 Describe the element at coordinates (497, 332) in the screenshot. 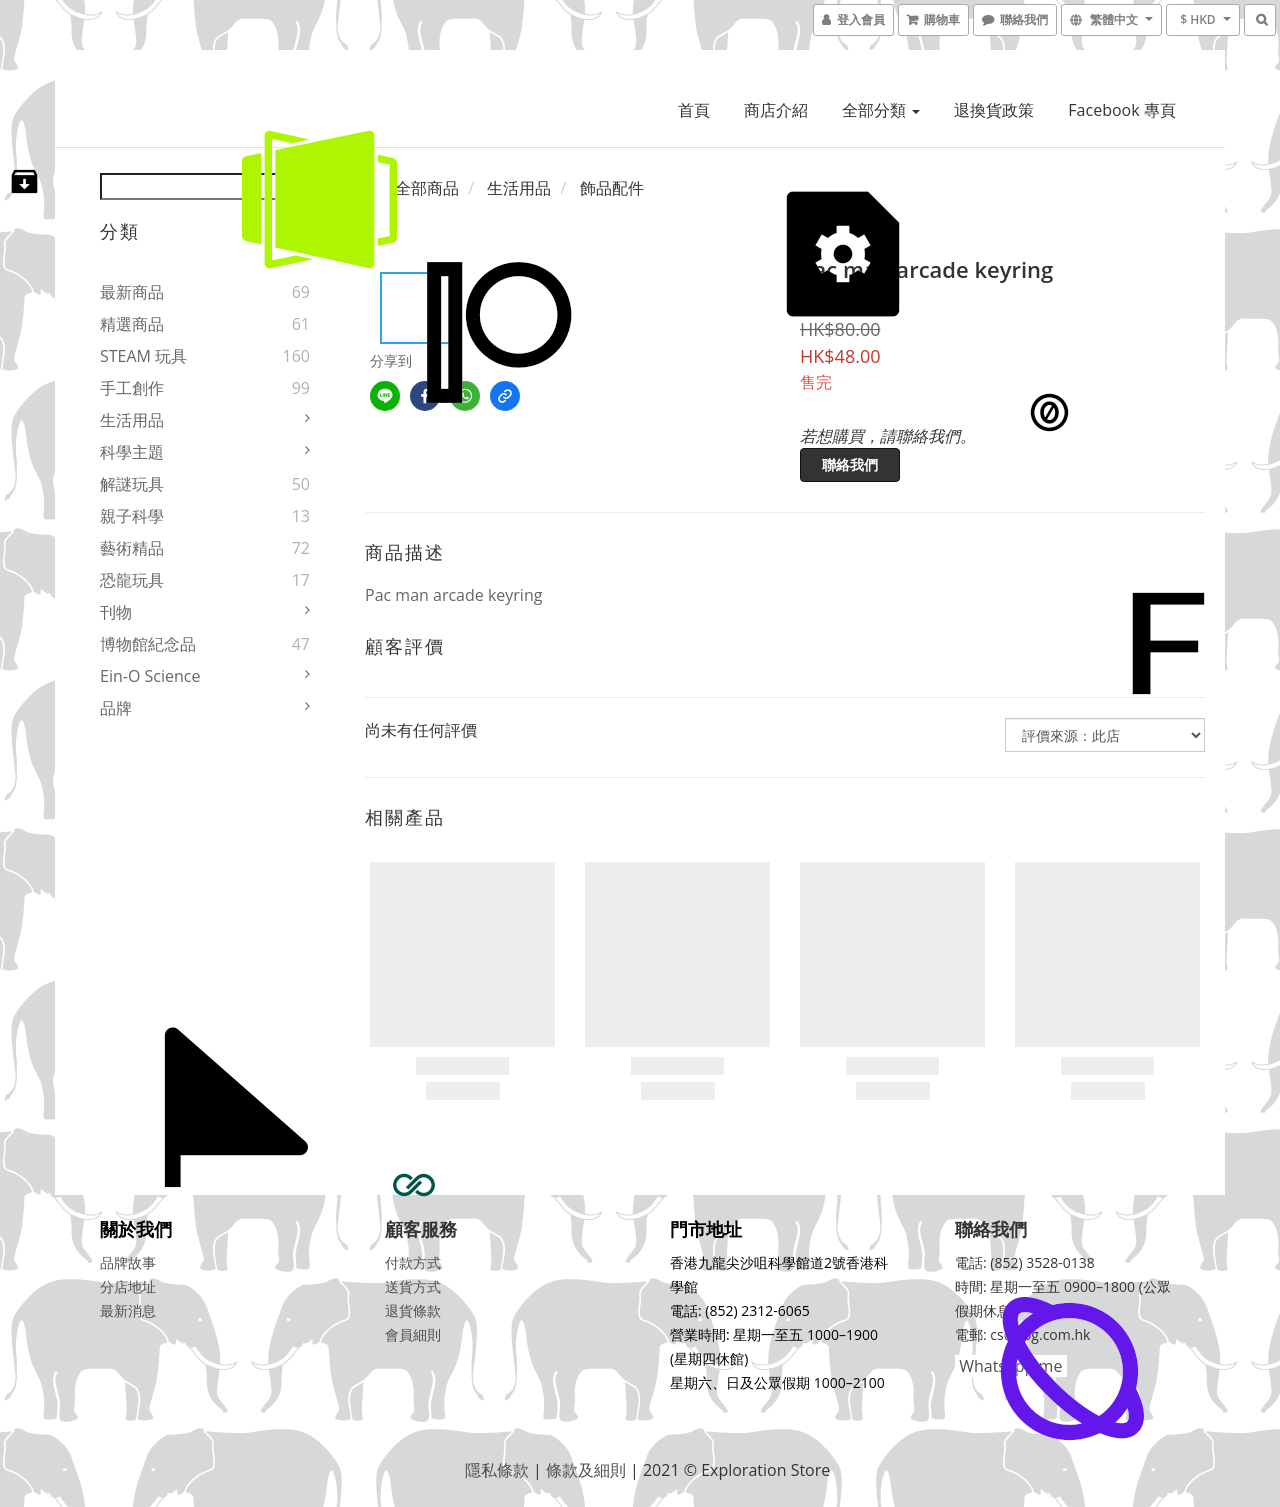

I see `link to Patreon profile` at that location.